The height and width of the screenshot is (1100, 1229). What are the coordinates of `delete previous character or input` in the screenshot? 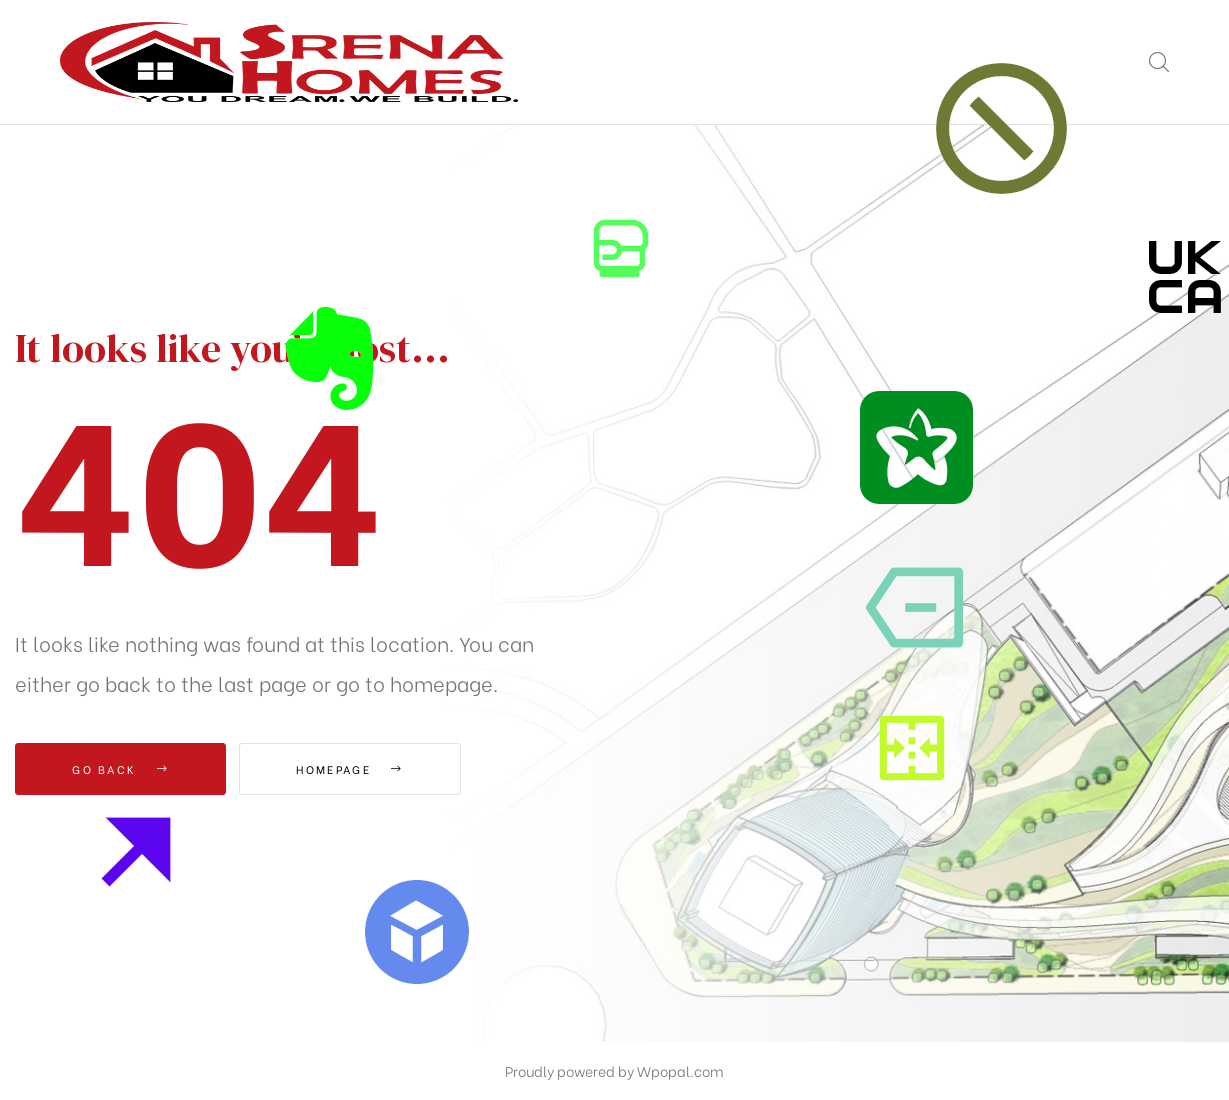 It's located at (918, 607).